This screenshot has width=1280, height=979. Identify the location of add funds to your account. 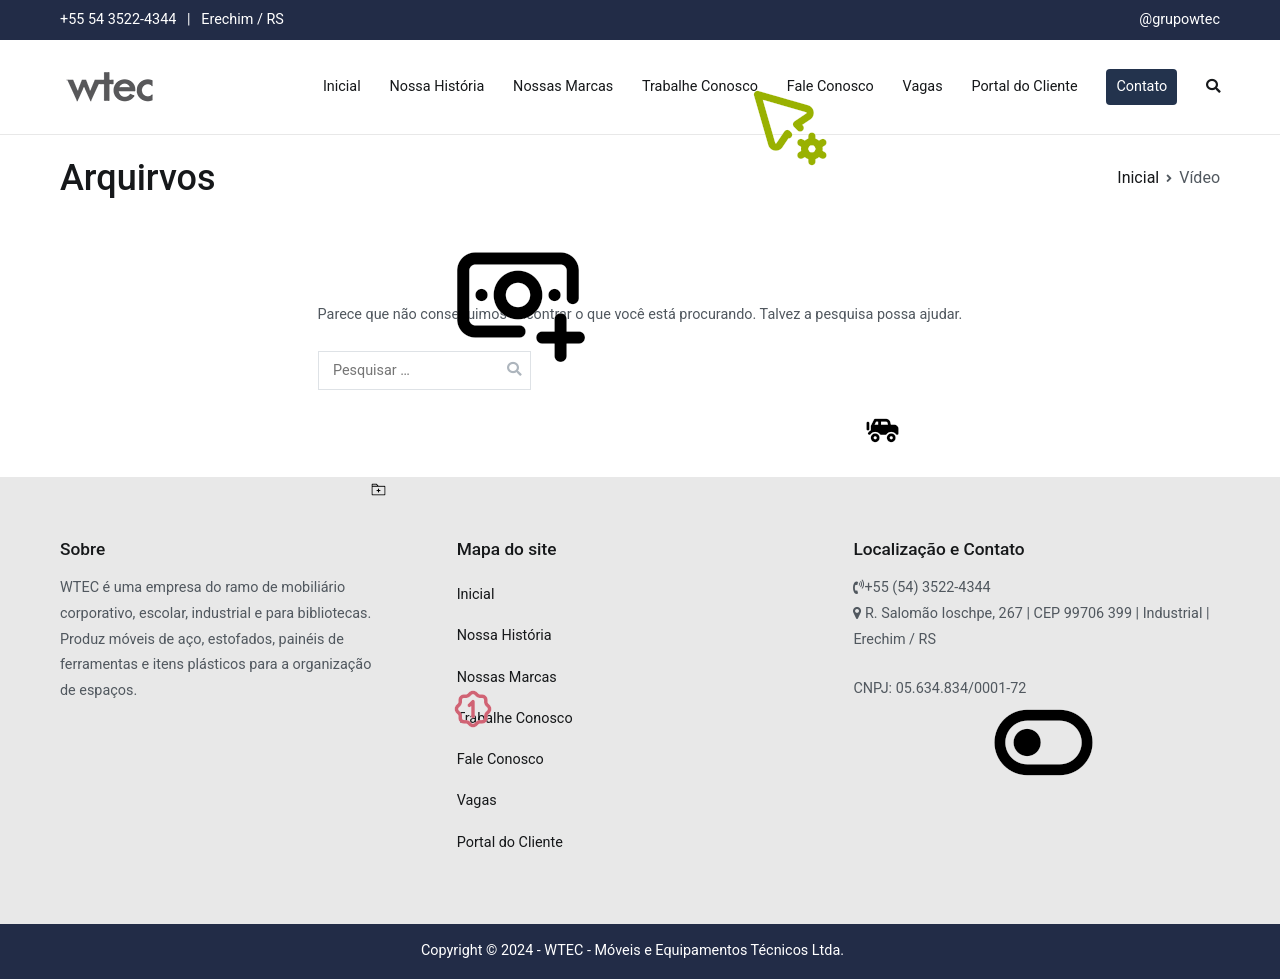
(518, 295).